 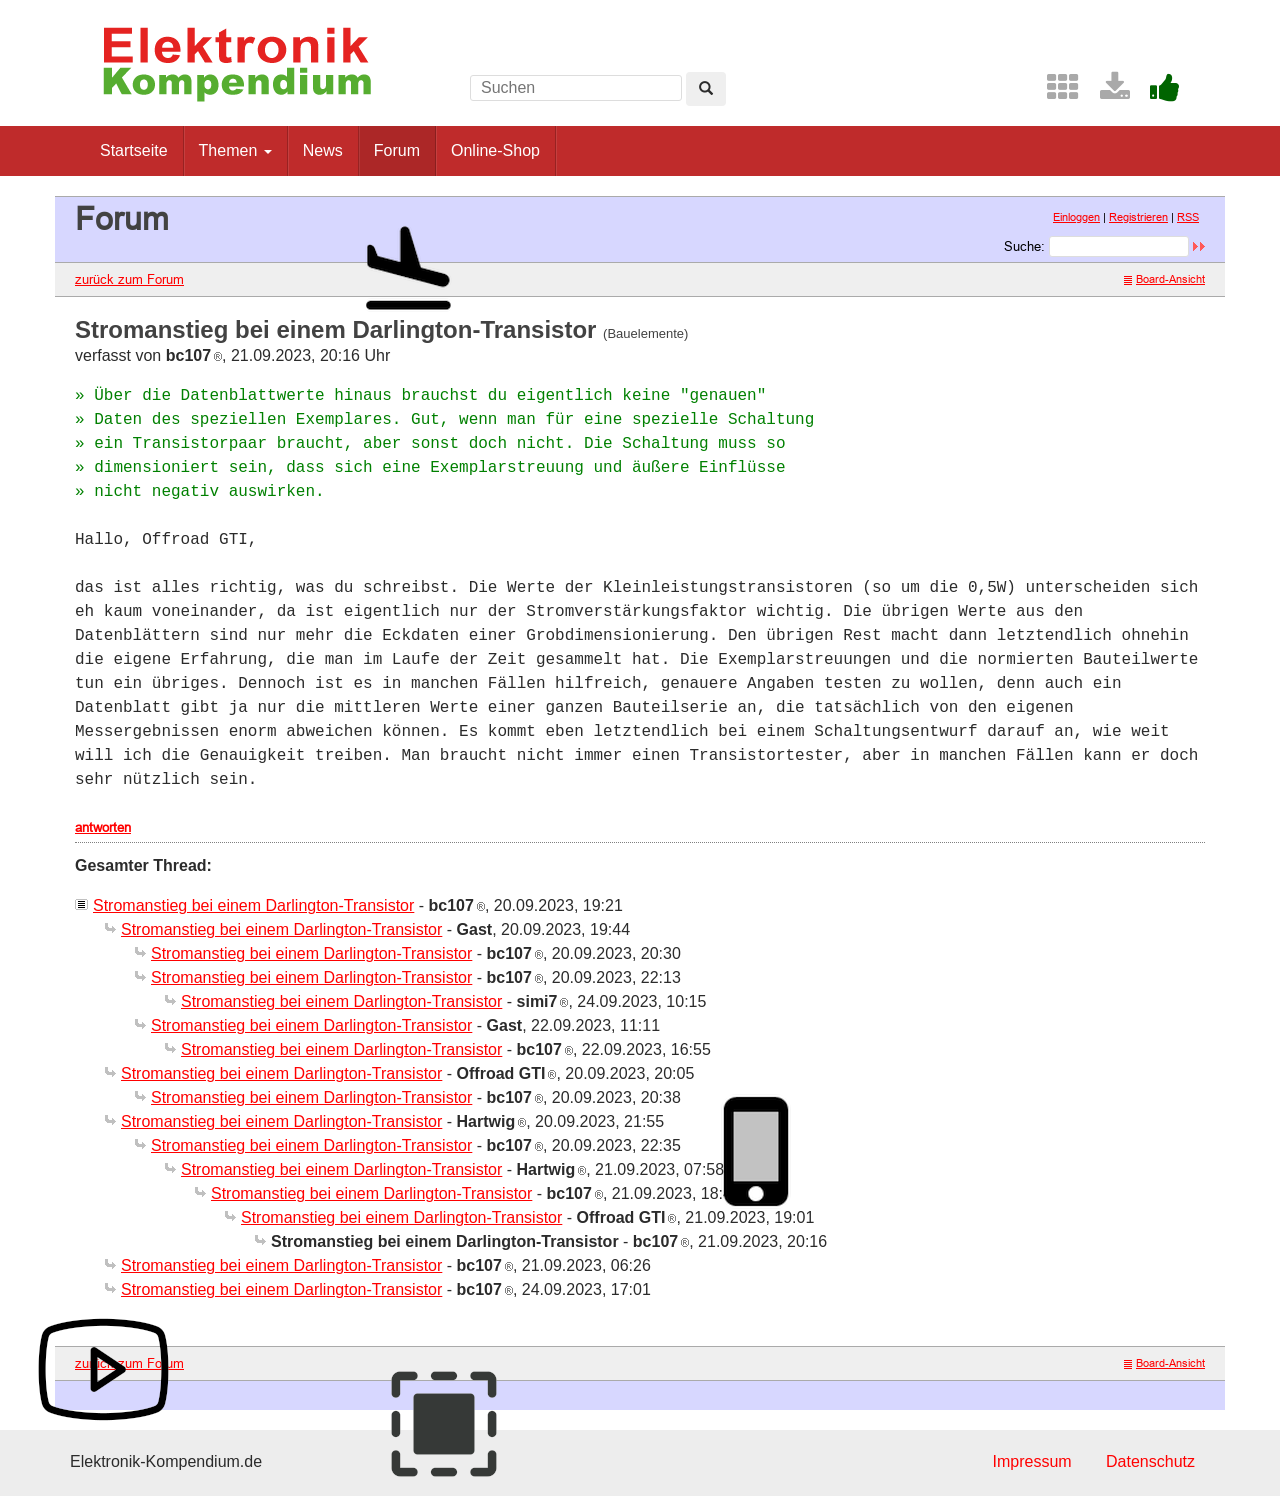 I want to click on select all items in the current view, so click(x=444, y=1424).